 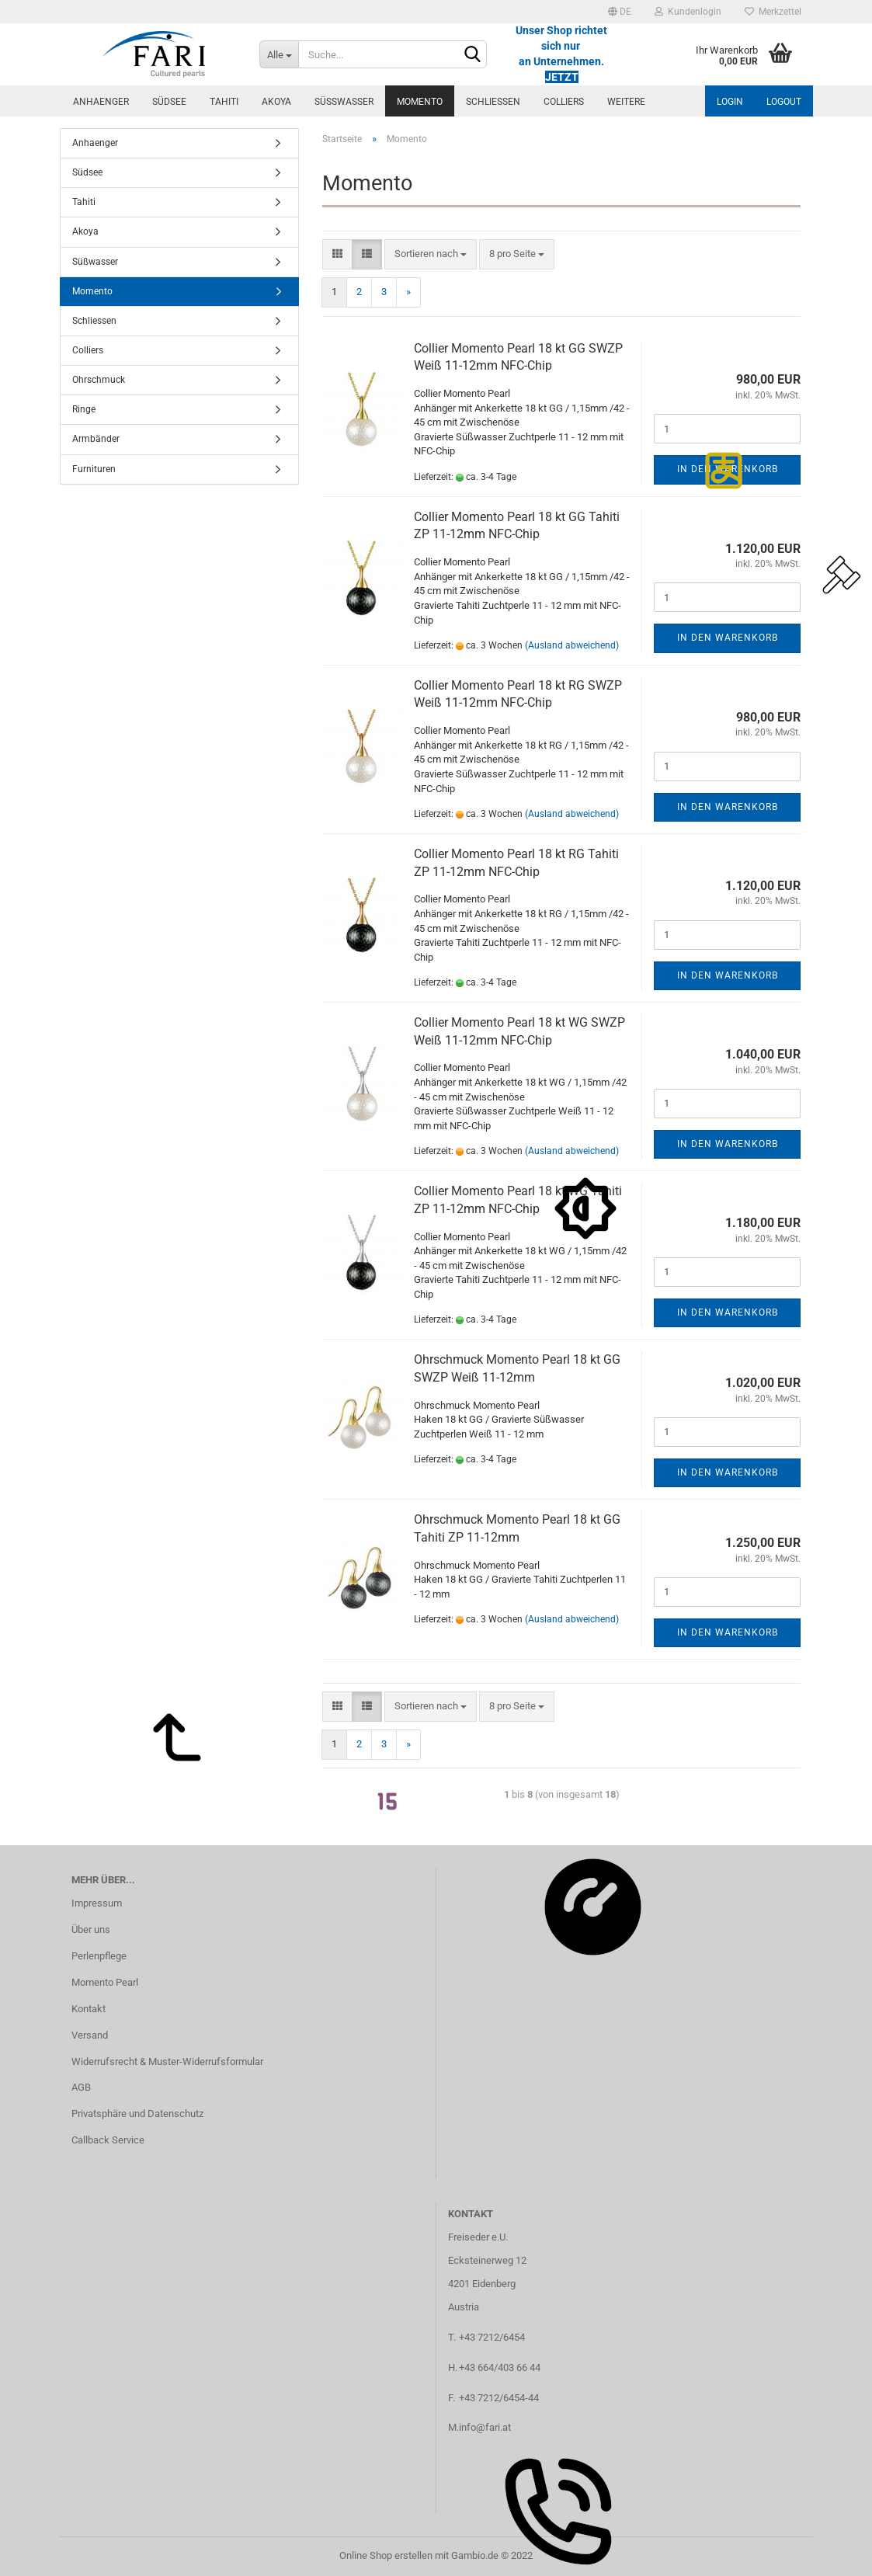 I want to click on make a phone call, so click(x=558, y=2512).